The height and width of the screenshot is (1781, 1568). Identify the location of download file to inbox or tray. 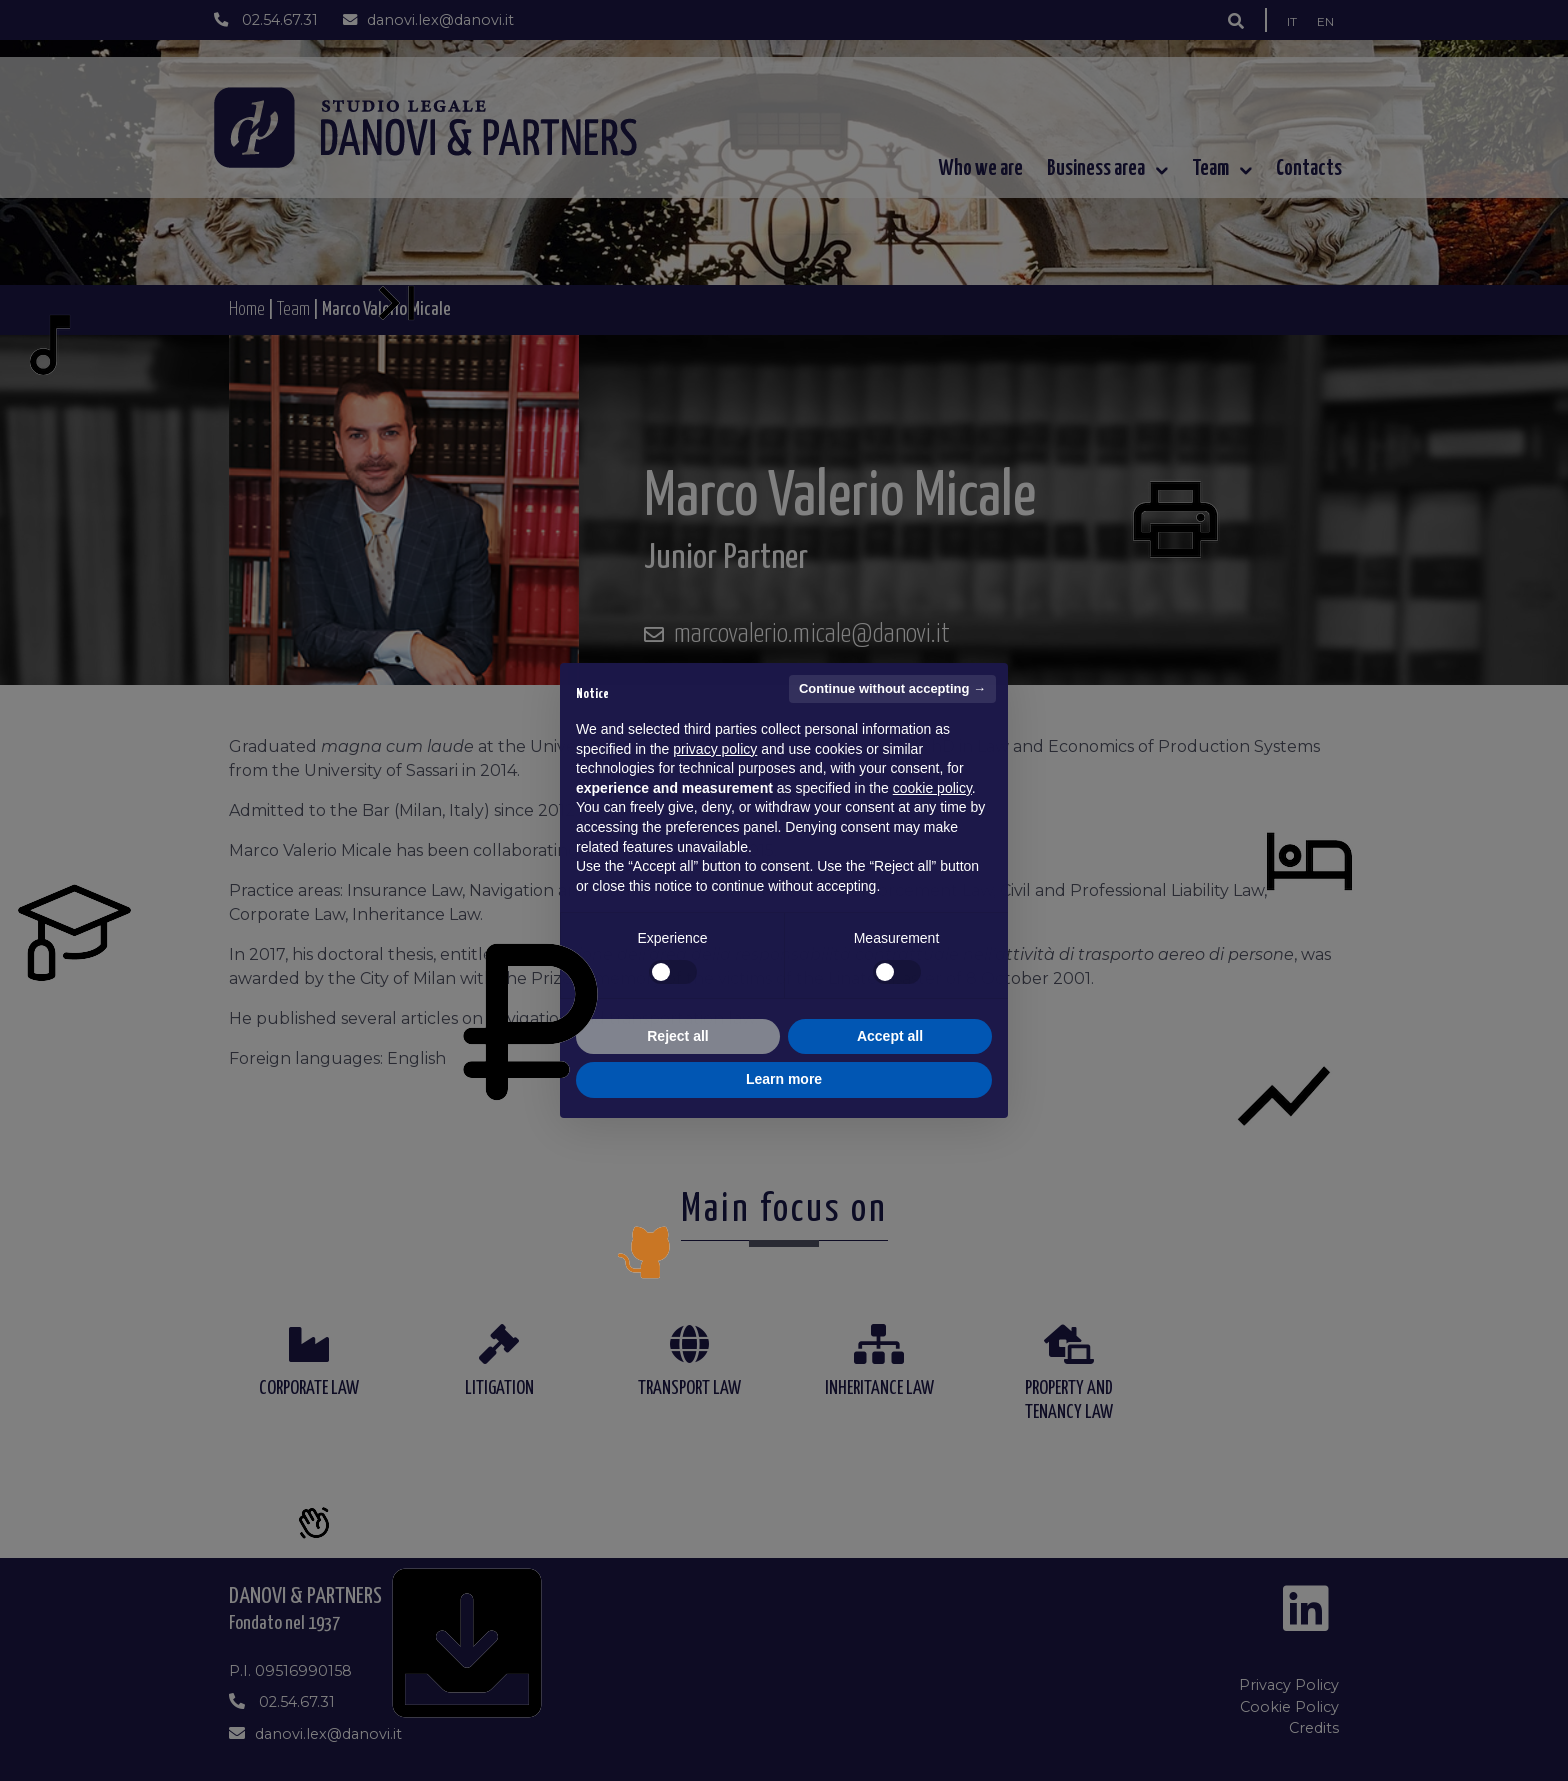
(467, 1643).